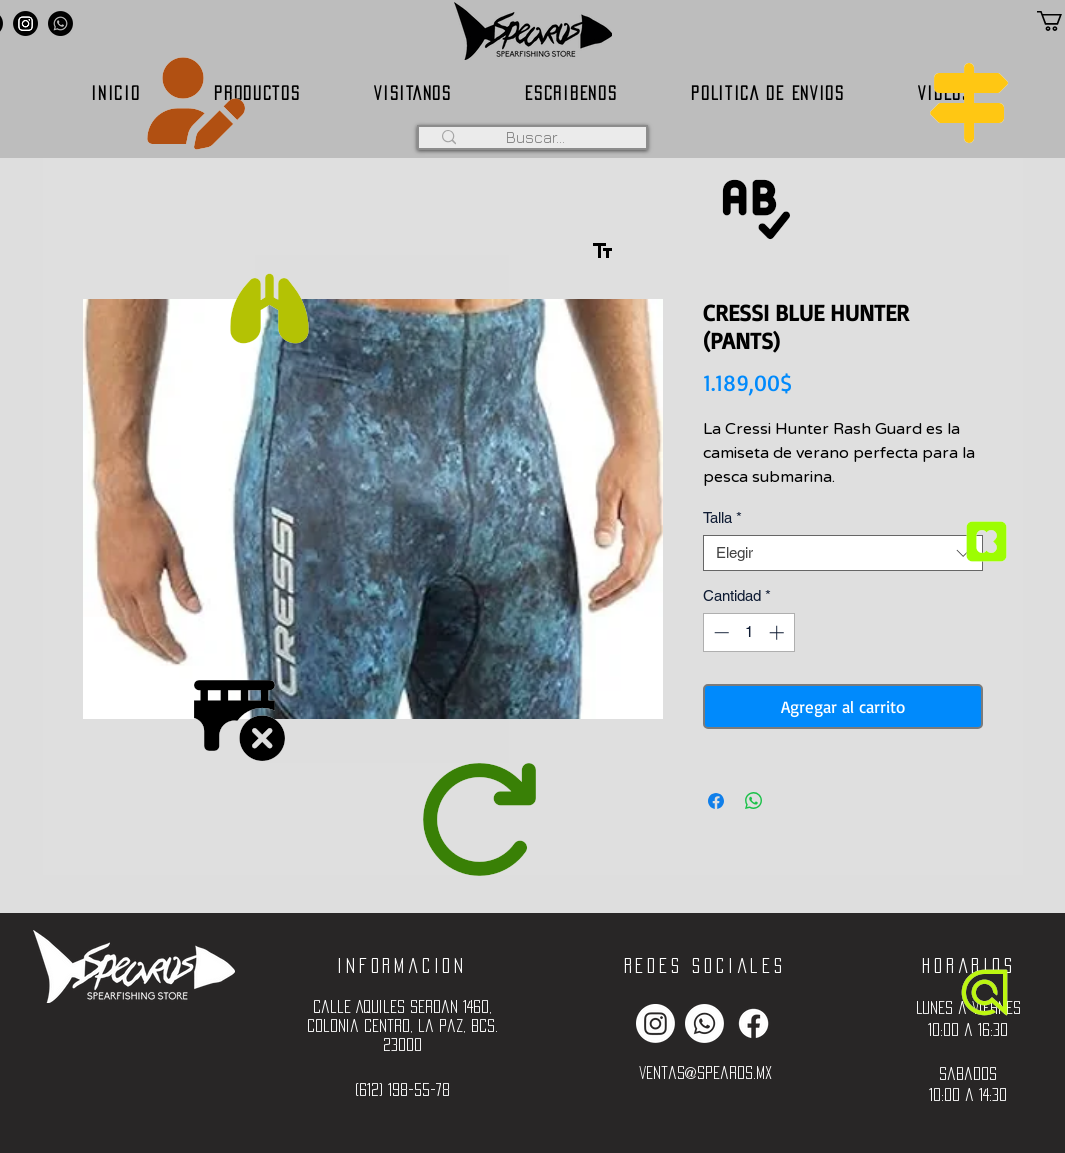 The height and width of the screenshot is (1153, 1065). Describe the element at coordinates (194, 100) in the screenshot. I see `edit user profile` at that location.